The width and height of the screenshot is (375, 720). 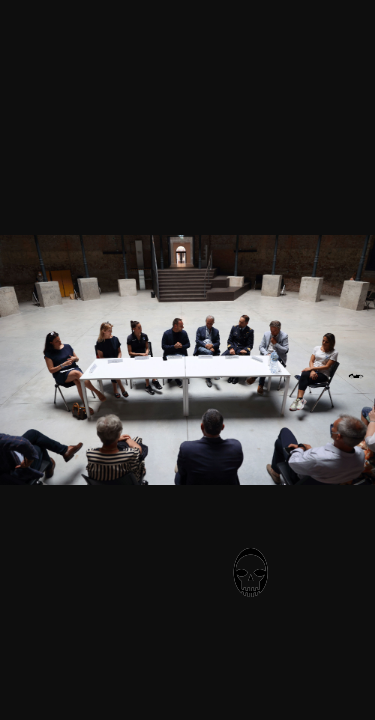 I want to click on access racing or car-themed games, so click(x=356, y=376).